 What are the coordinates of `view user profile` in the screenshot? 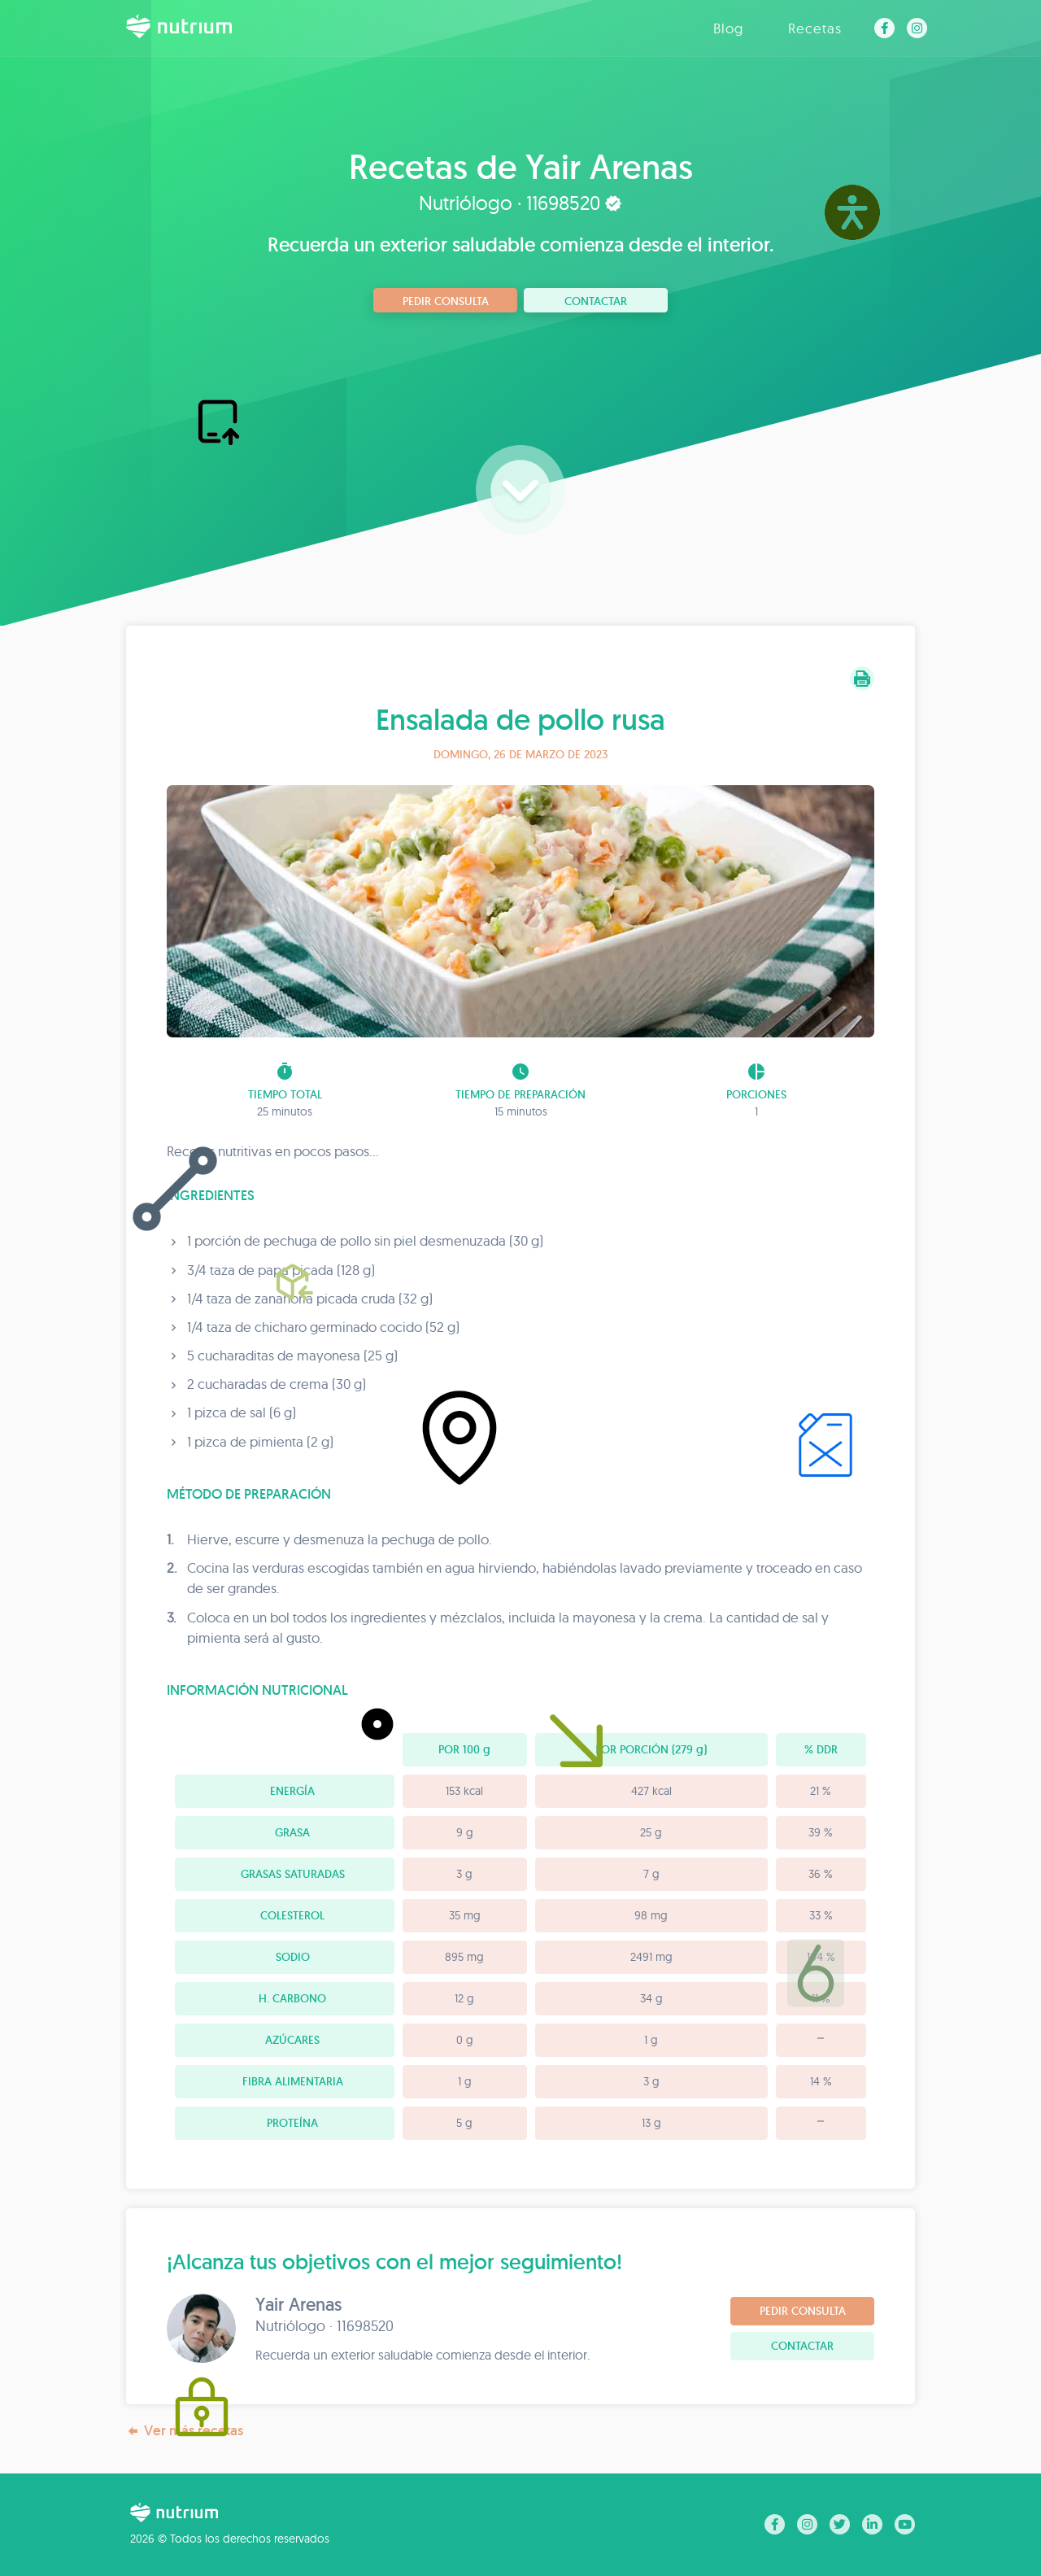 It's located at (852, 212).